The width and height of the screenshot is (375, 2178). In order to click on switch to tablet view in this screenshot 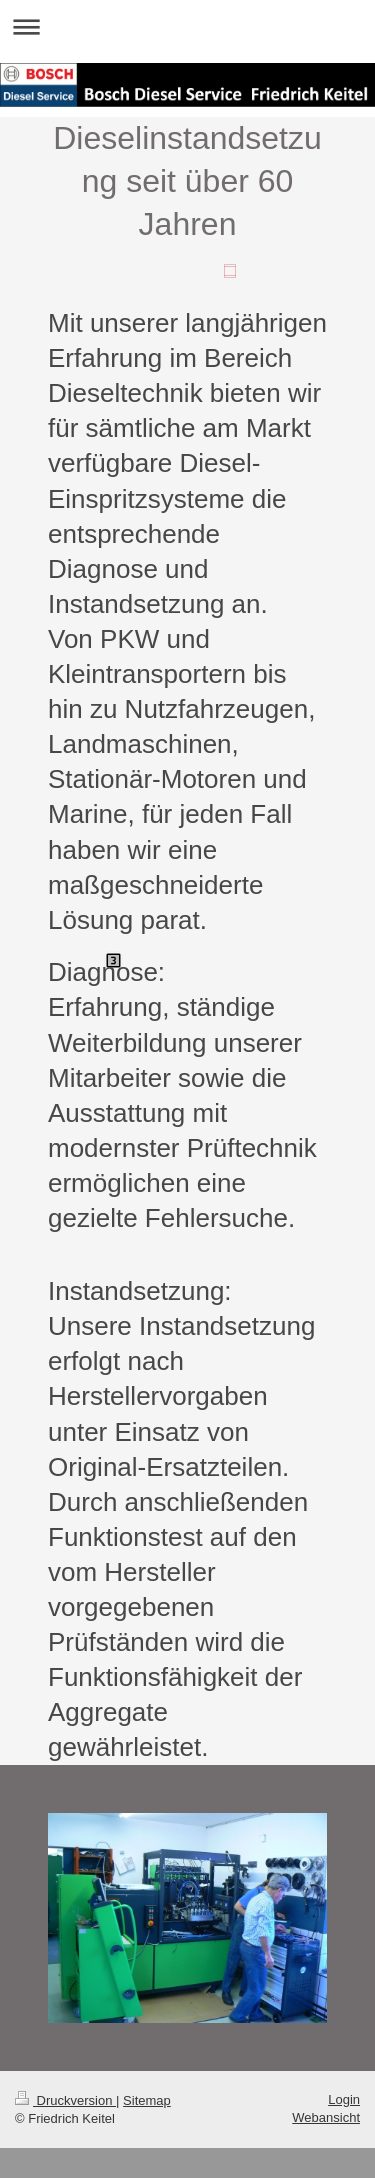, I will do `click(230, 271)`.